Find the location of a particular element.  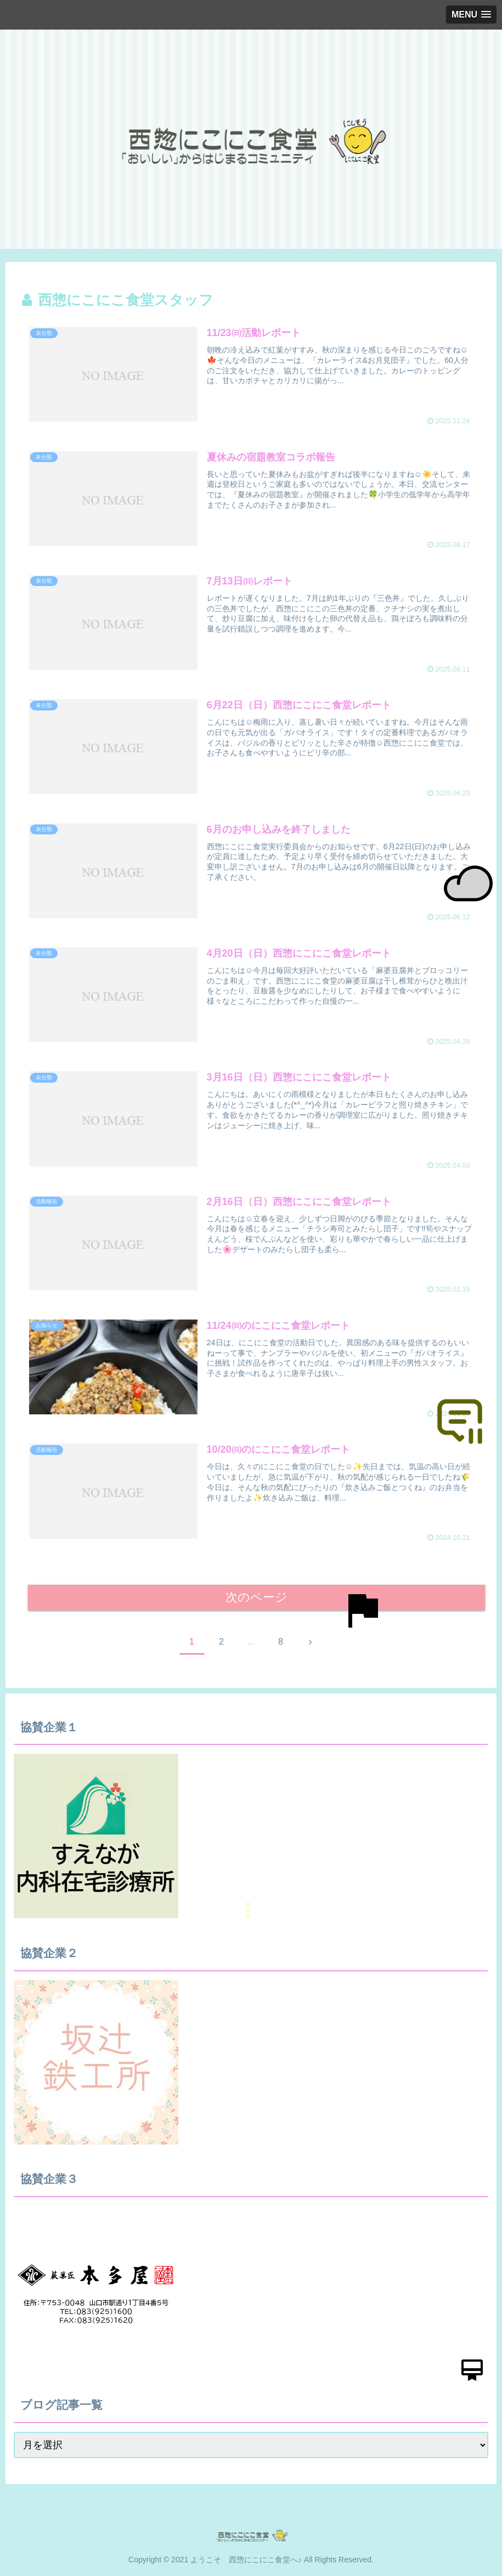

view membership card details is located at coordinates (472, 2370).